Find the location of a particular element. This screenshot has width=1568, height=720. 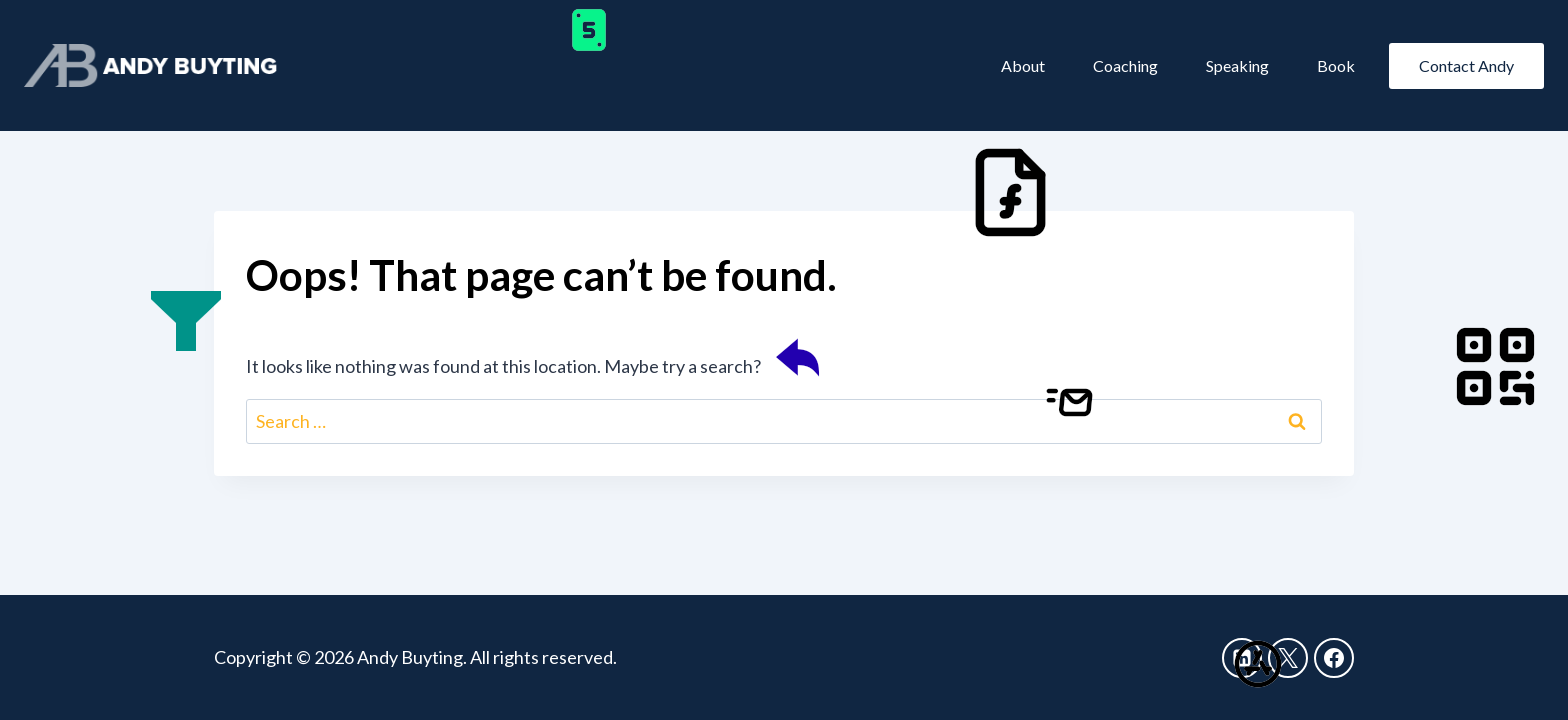

filter list or search results is located at coordinates (186, 321).